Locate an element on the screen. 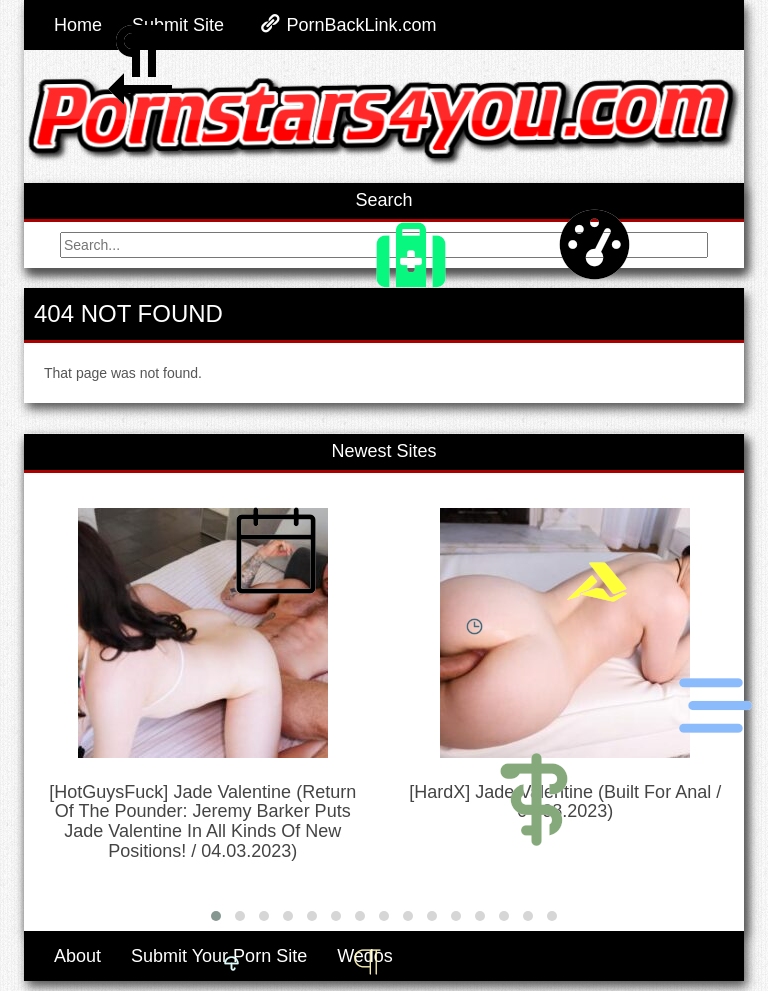 The height and width of the screenshot is (991, 768). access medical or health-related information is located at coordinates (411, 257).